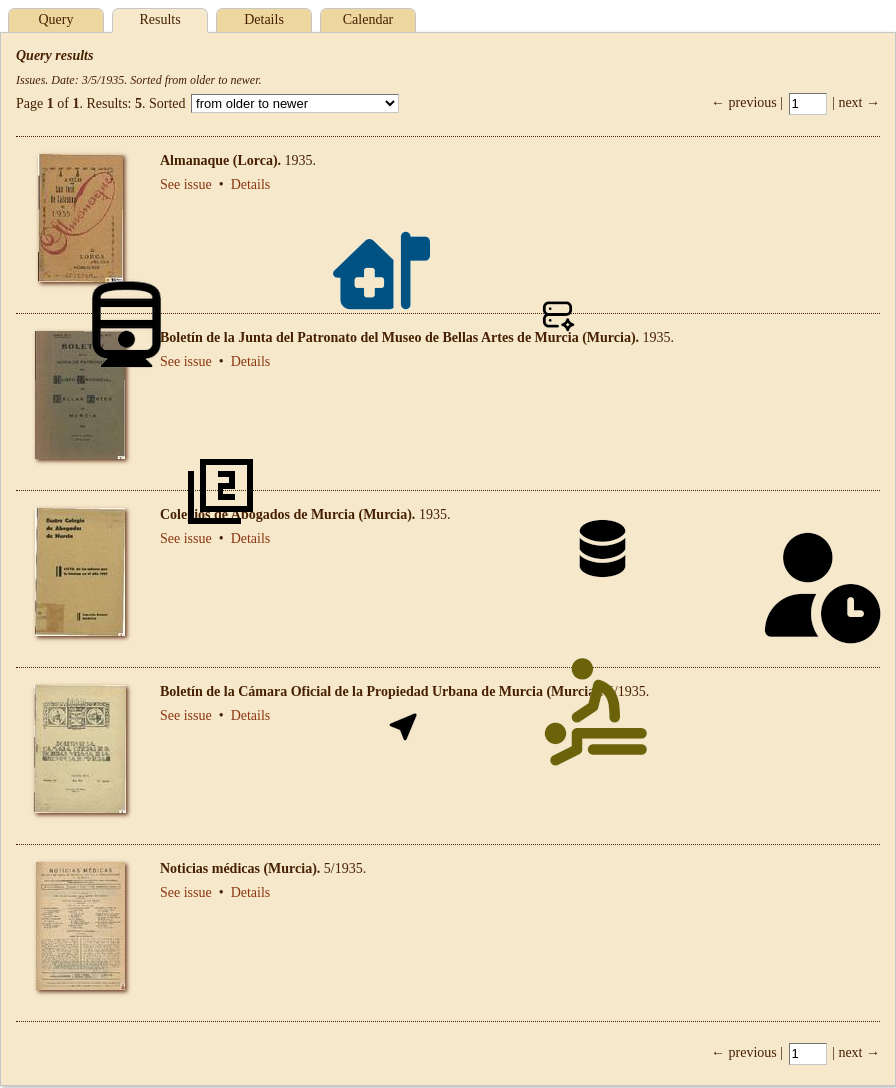 The image size is (896, 1088). Describe the element at coordinates (602, 548) in the screenshot. I see `access server settings or configuration` at that location.